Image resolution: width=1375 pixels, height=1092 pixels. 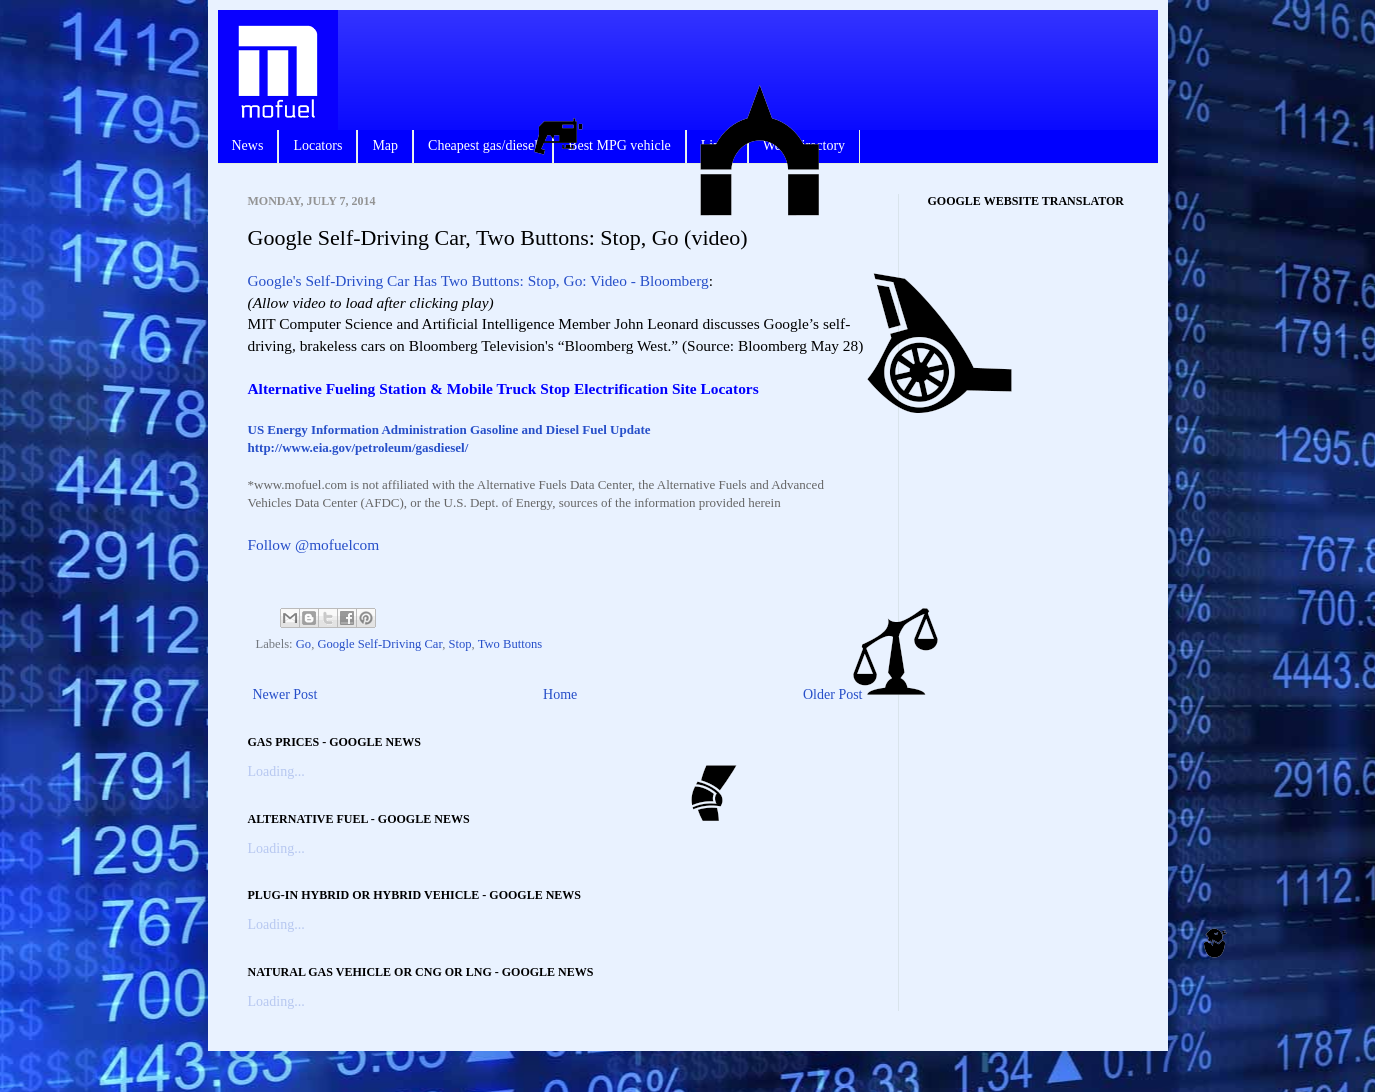 I want to click on indicates unfair or biased judgment, so click(x=895, y=651).